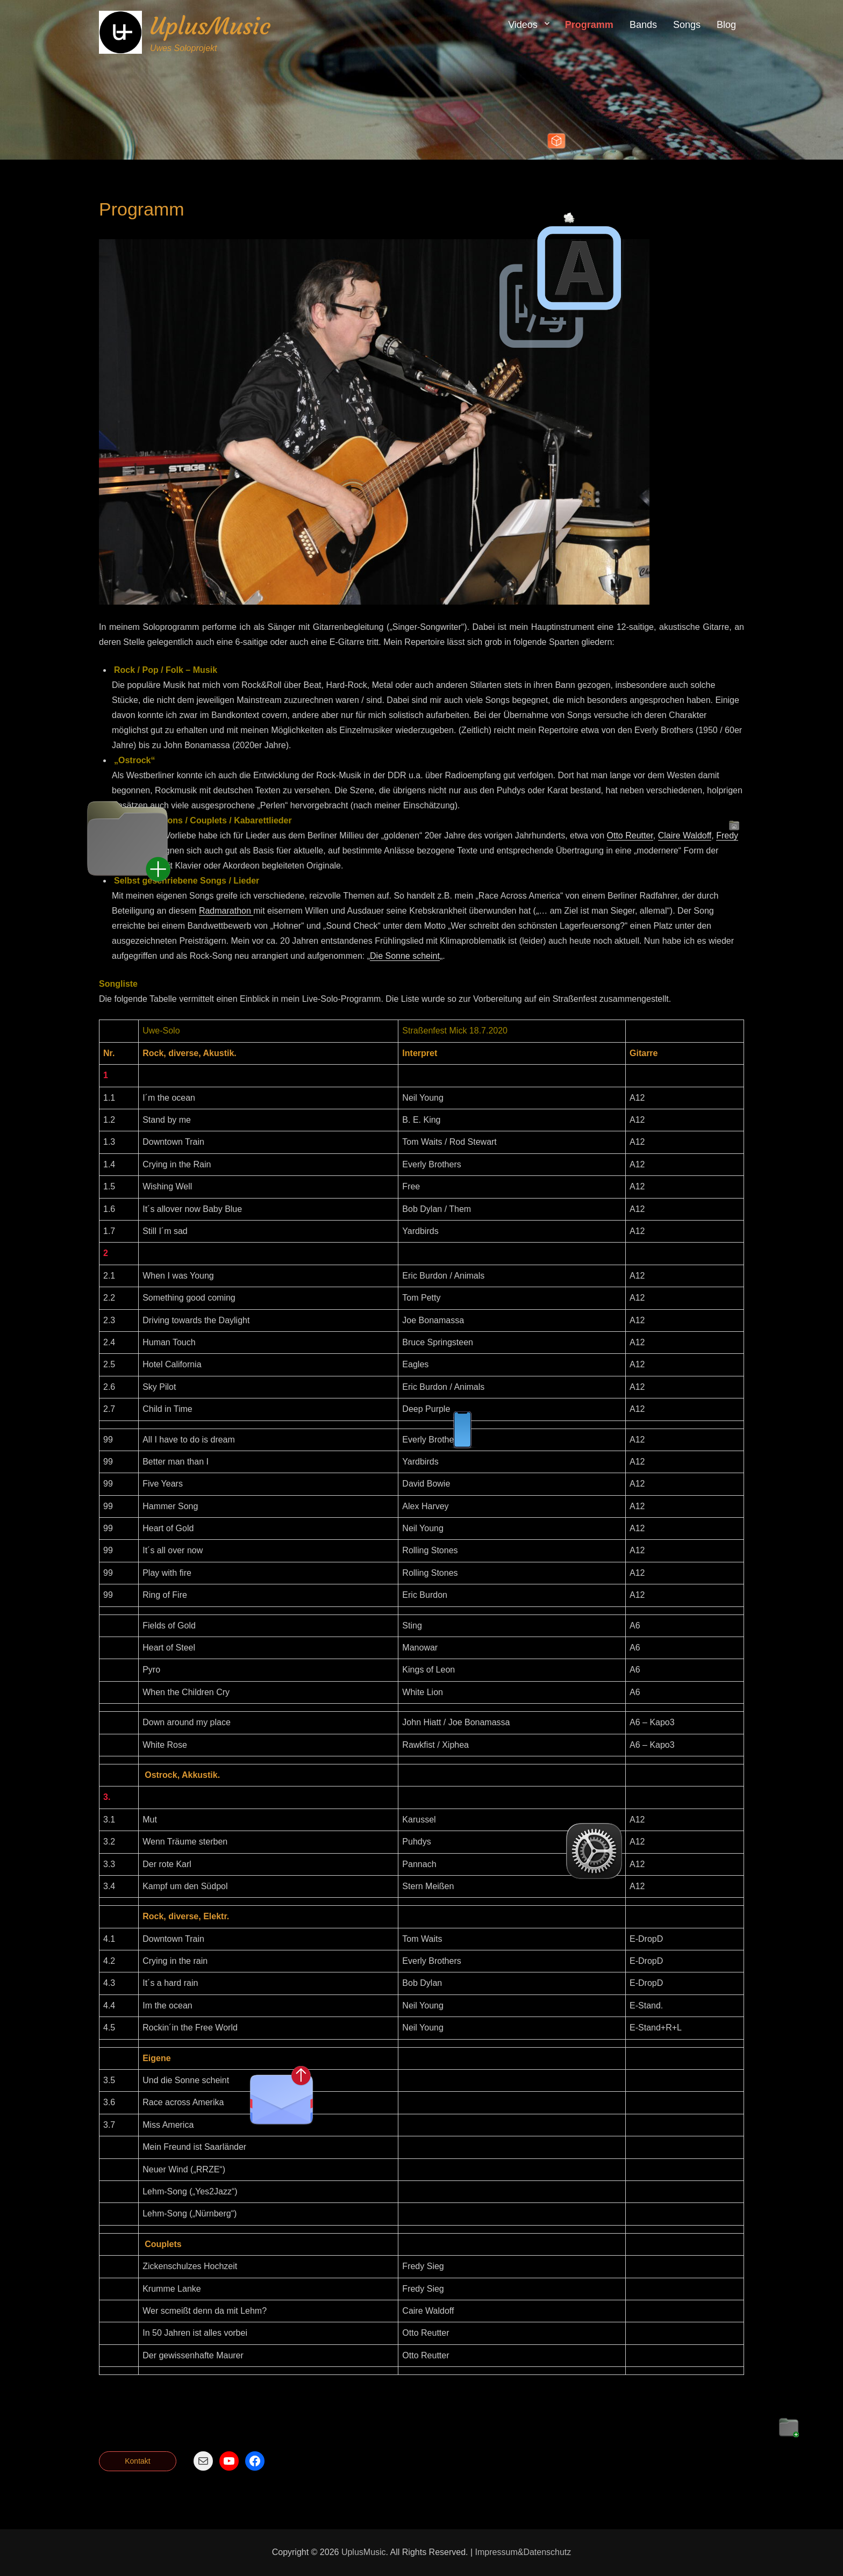 This screenshot has height=2576, width=843. Describe the element at coordinates (594, 1851) in the screenshot. I see `open system settings` at that location.